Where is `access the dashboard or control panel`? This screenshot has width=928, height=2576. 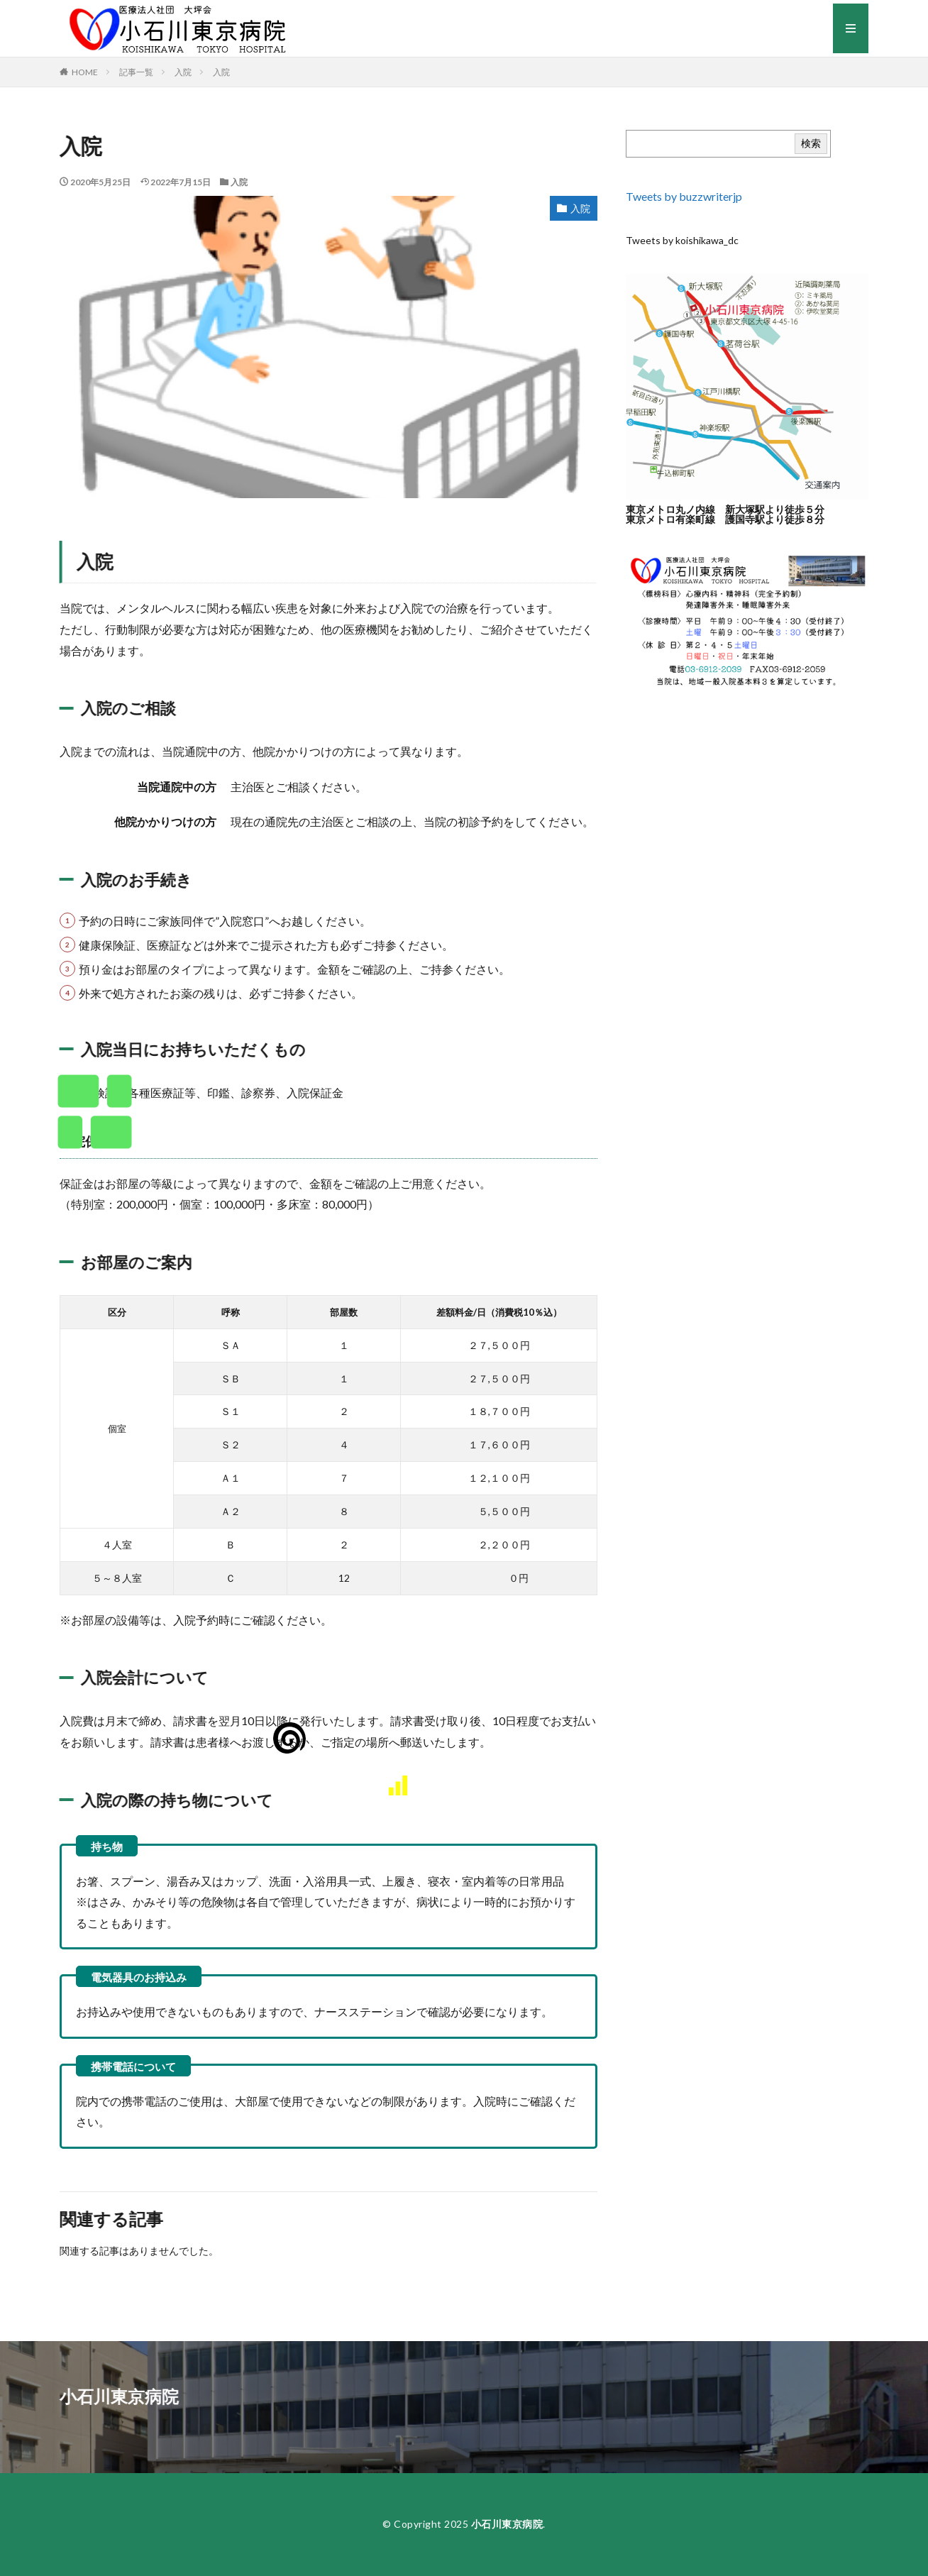 access the dashboard or control panel is located at coordinates (94, 1111).